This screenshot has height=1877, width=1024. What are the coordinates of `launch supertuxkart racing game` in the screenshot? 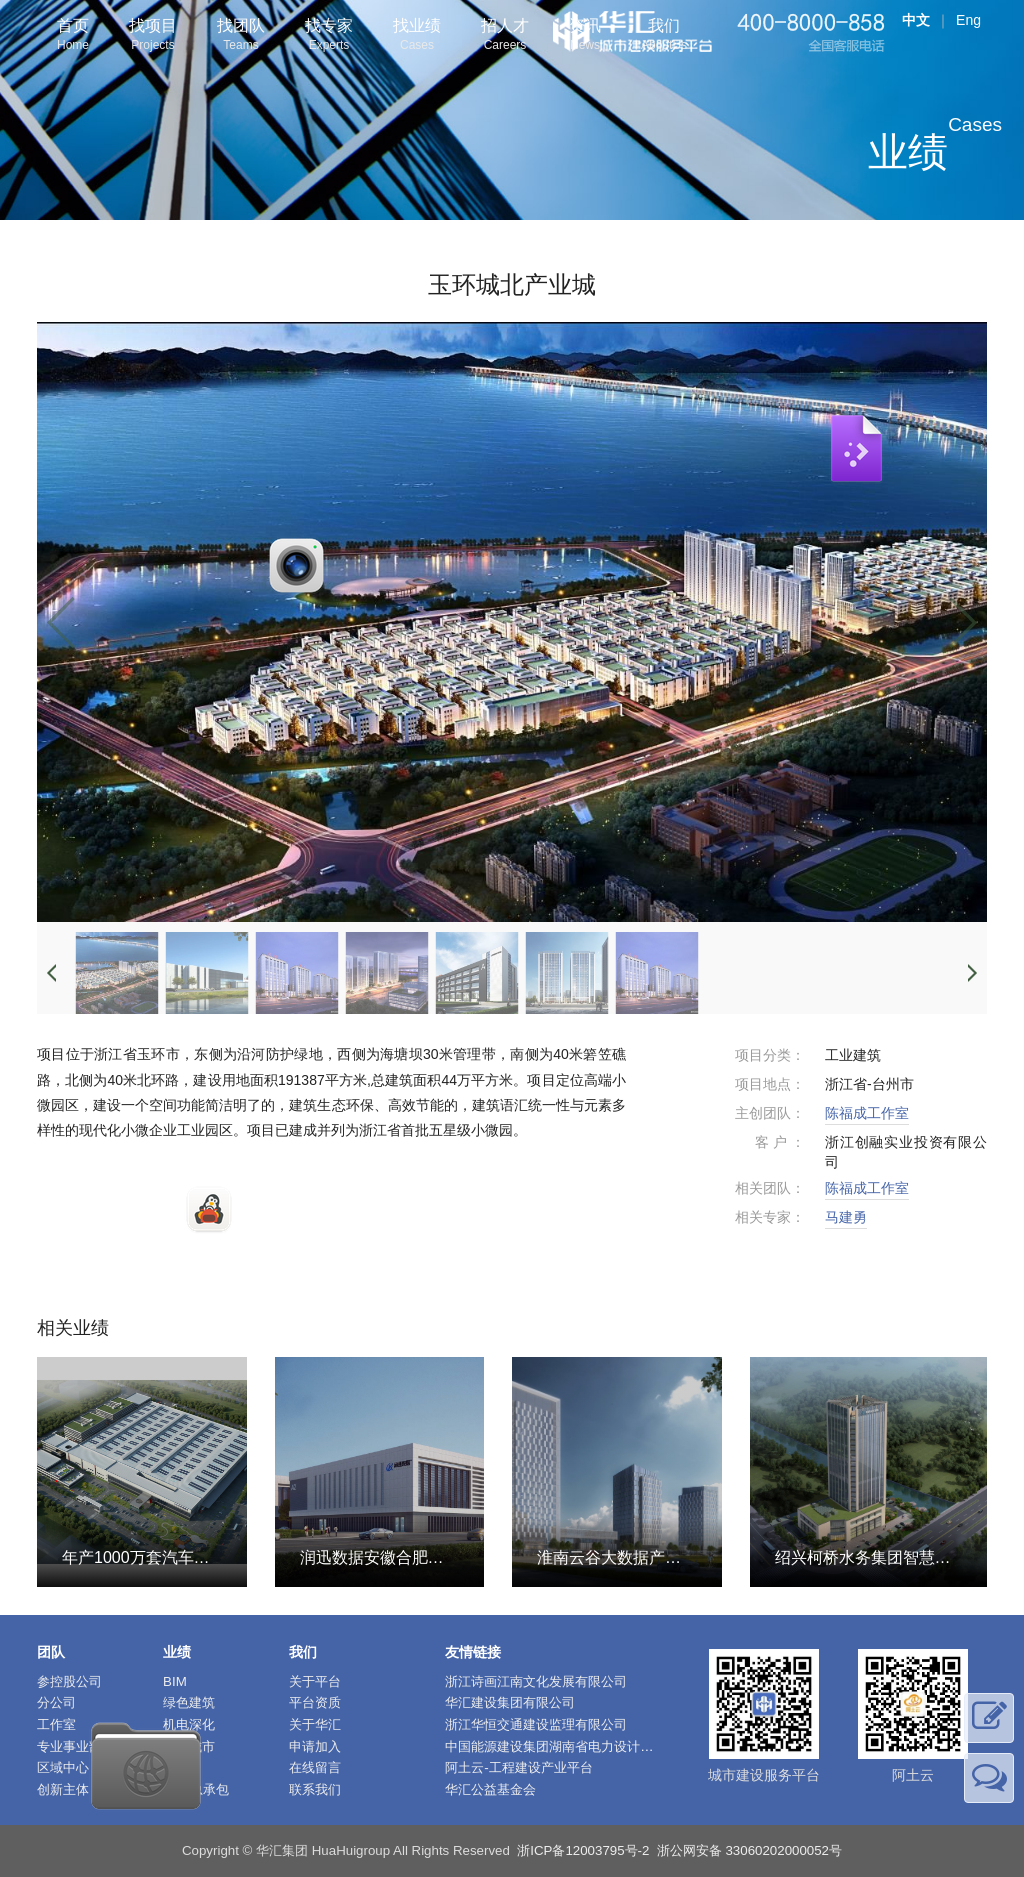 It's located at (209, 1209).